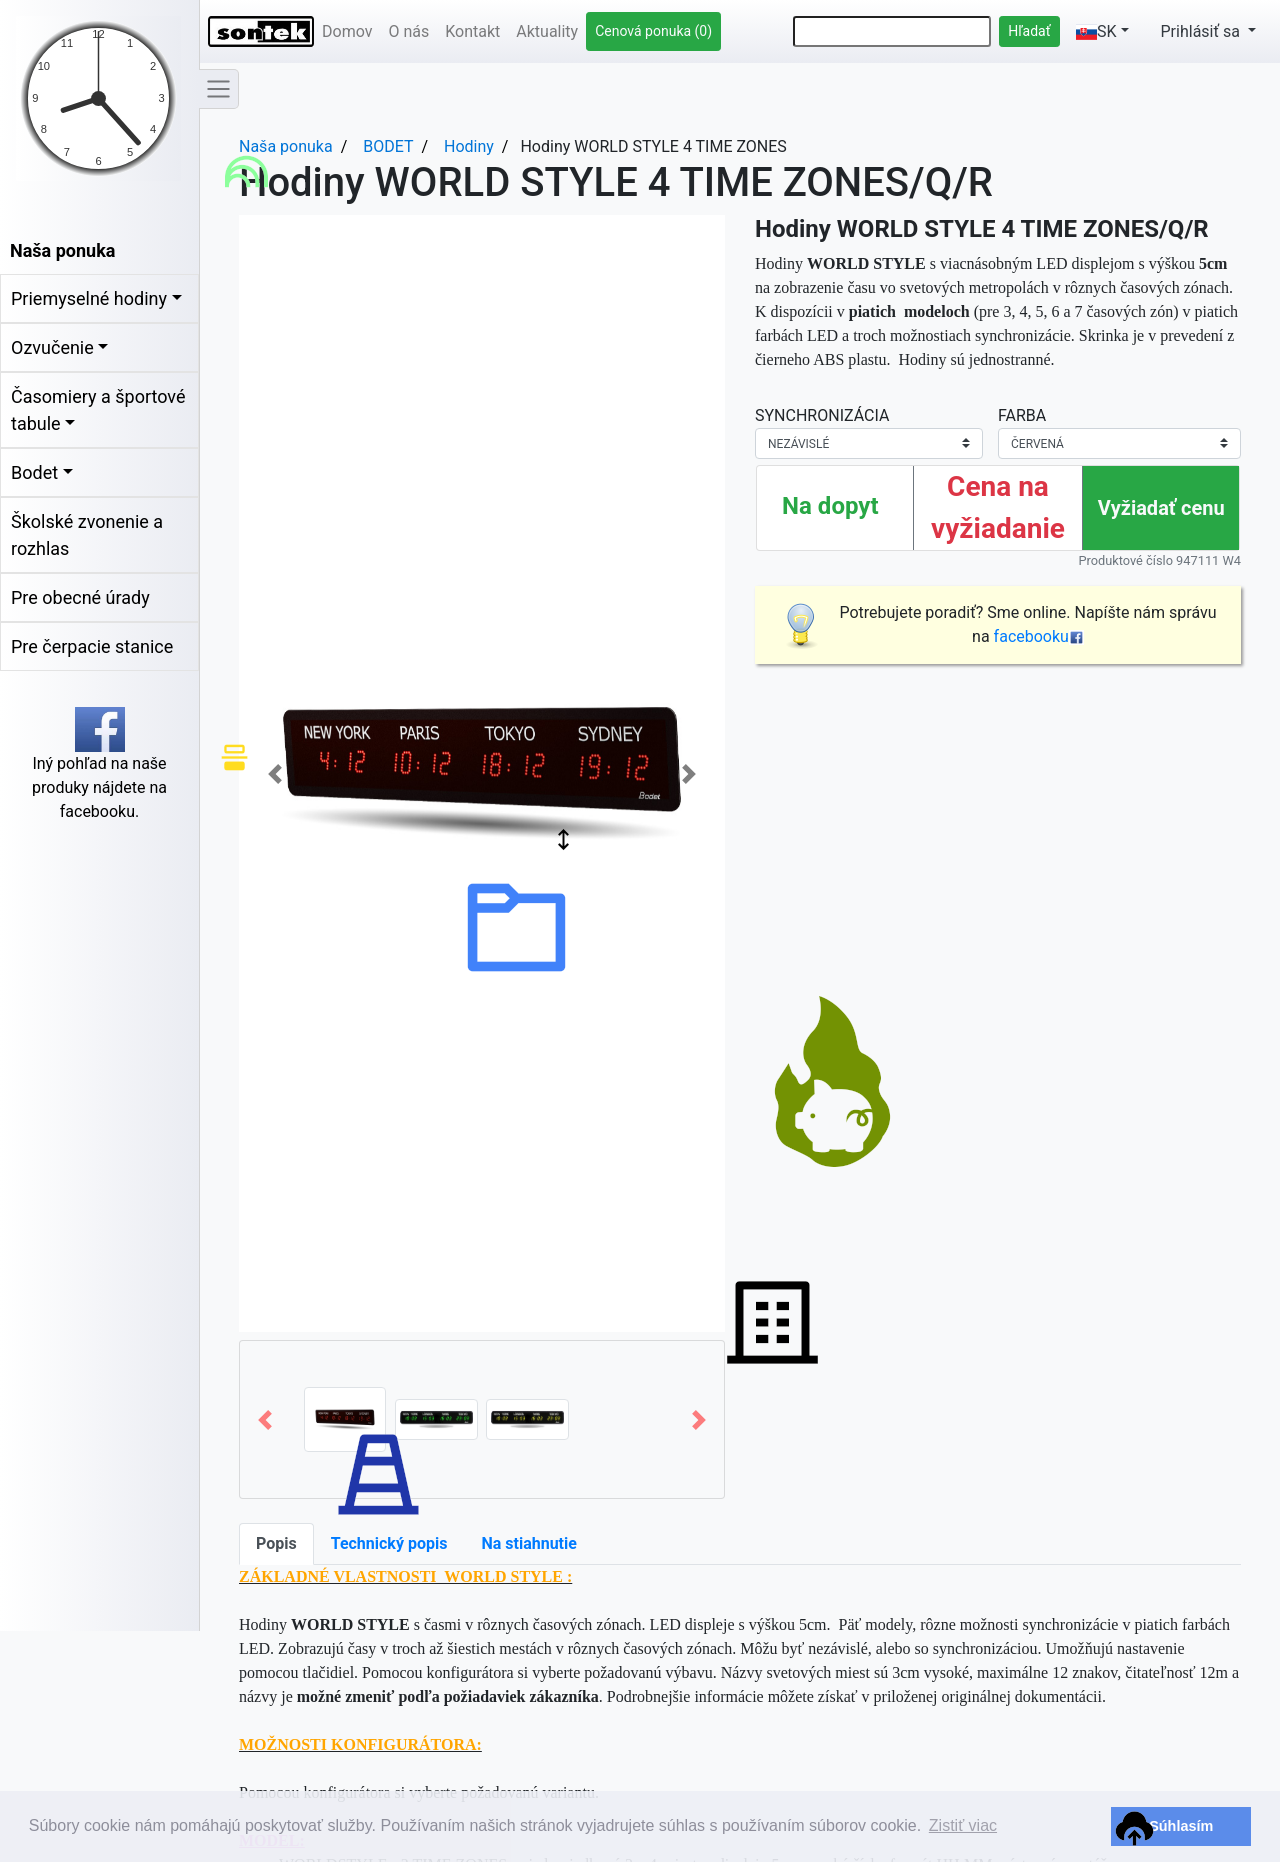 The width and height of the screenshot is (1280, 1862). I want to click on flip content vertically, so click(234, 757).